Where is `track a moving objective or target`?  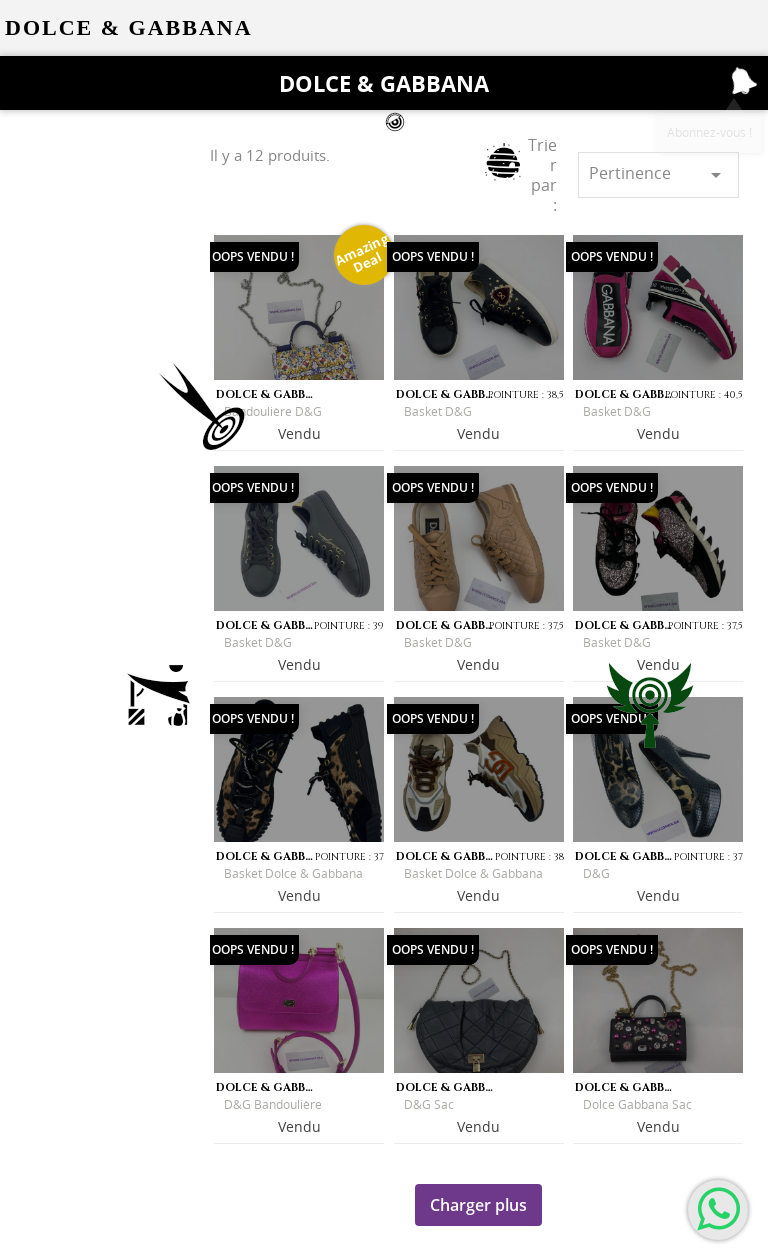
track a moving objective or target is located at coordinates (650, 705).